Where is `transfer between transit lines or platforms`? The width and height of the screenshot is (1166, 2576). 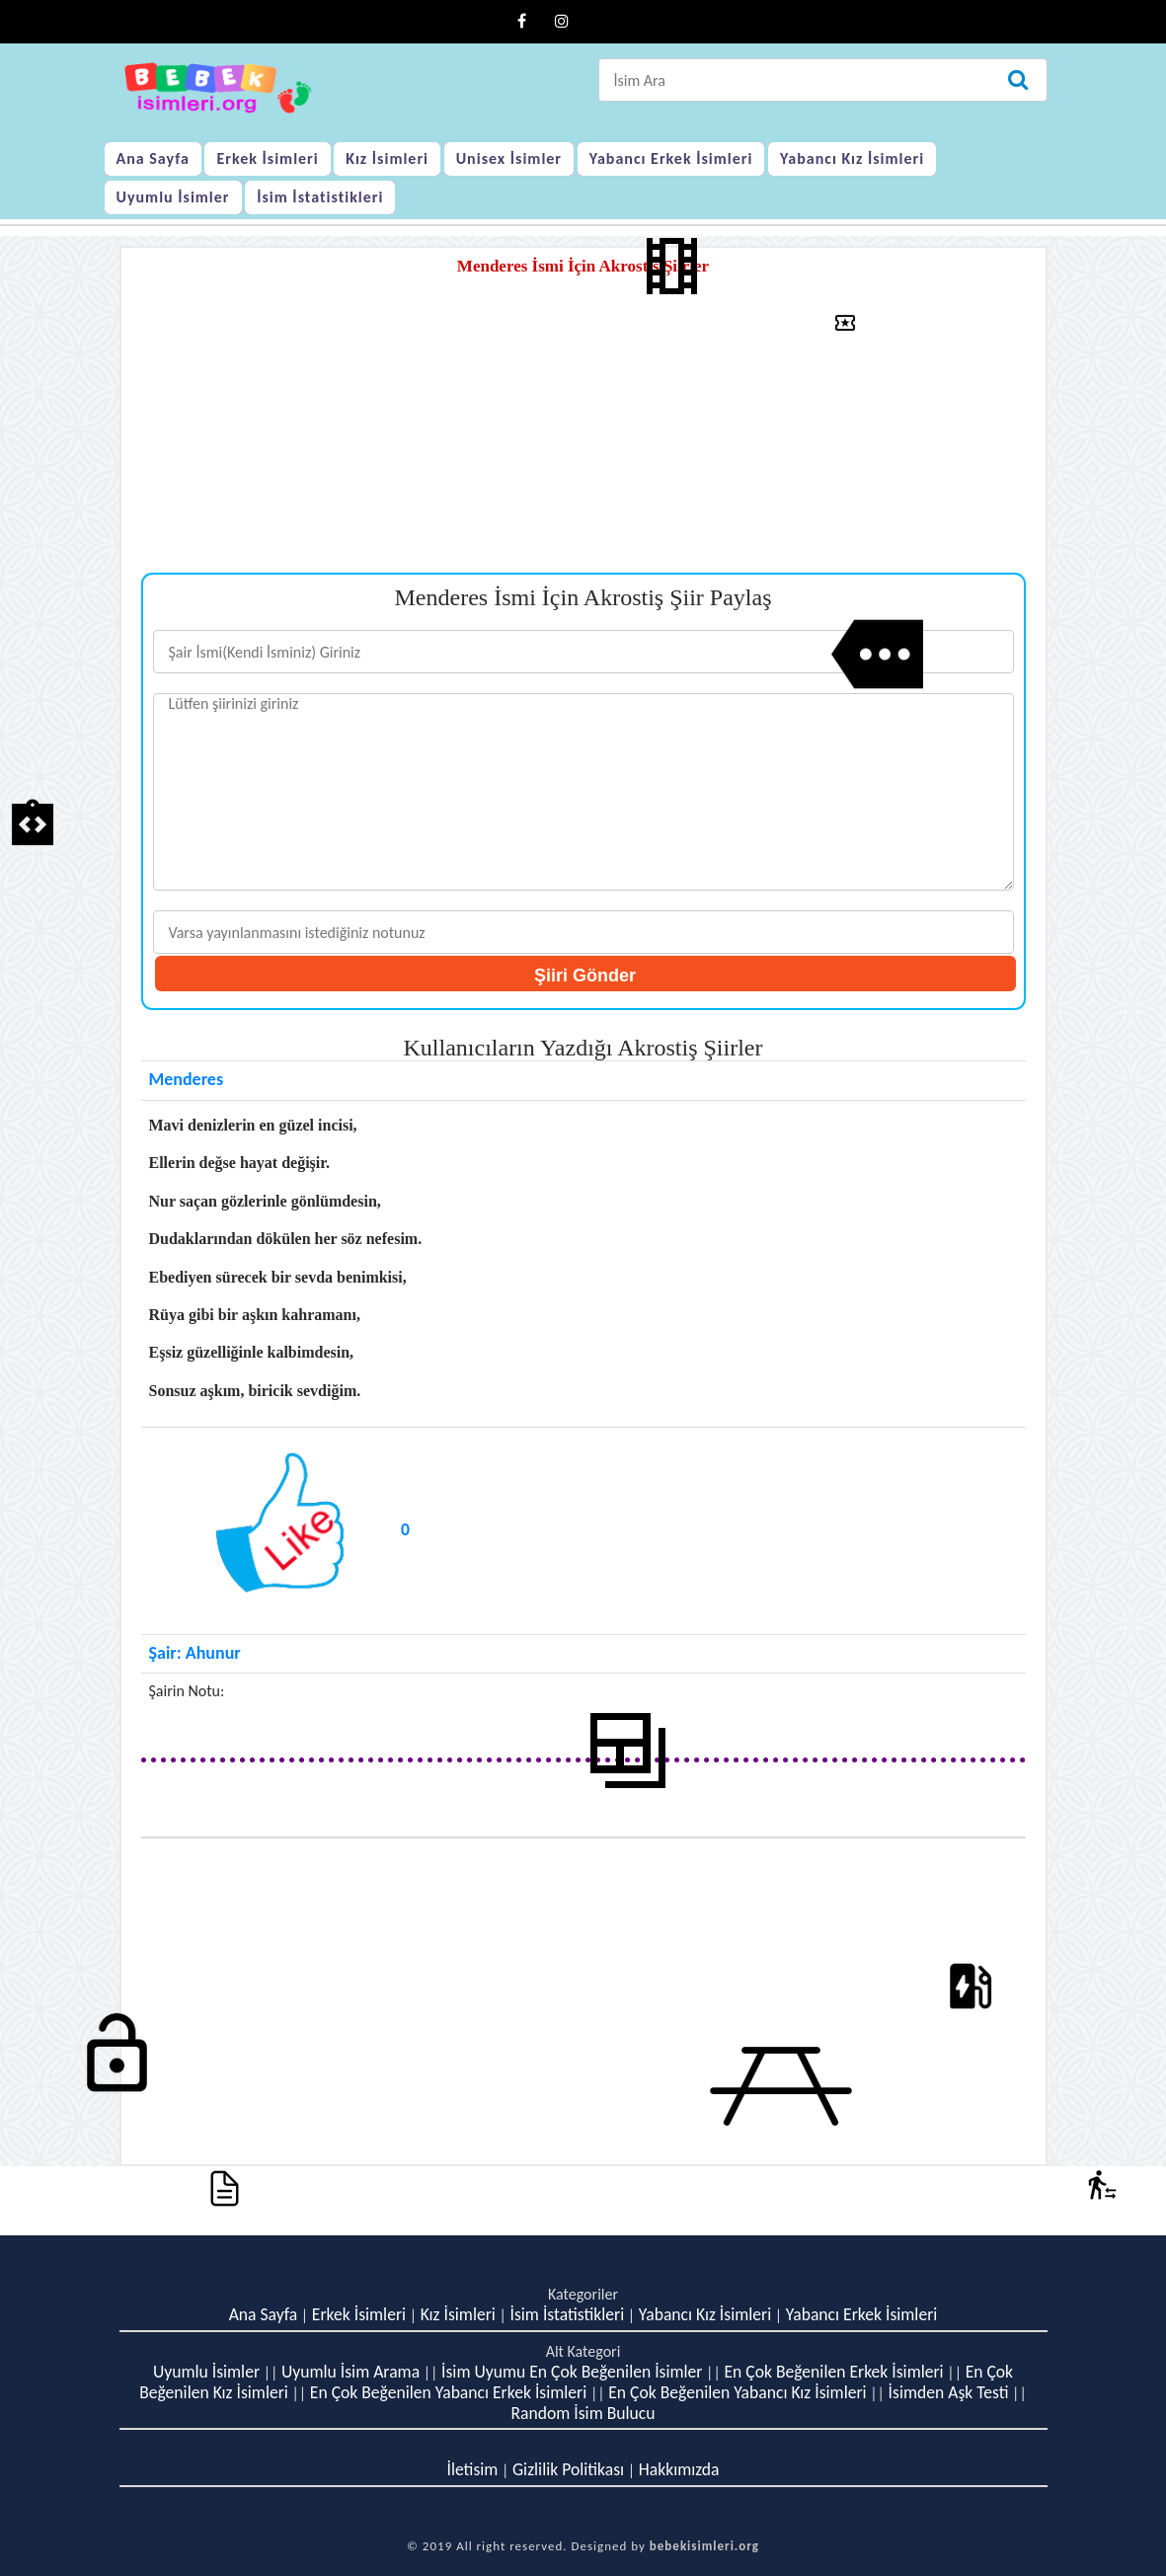
transfer between transit lines or platforms is located at coordinates (1102, 2184).